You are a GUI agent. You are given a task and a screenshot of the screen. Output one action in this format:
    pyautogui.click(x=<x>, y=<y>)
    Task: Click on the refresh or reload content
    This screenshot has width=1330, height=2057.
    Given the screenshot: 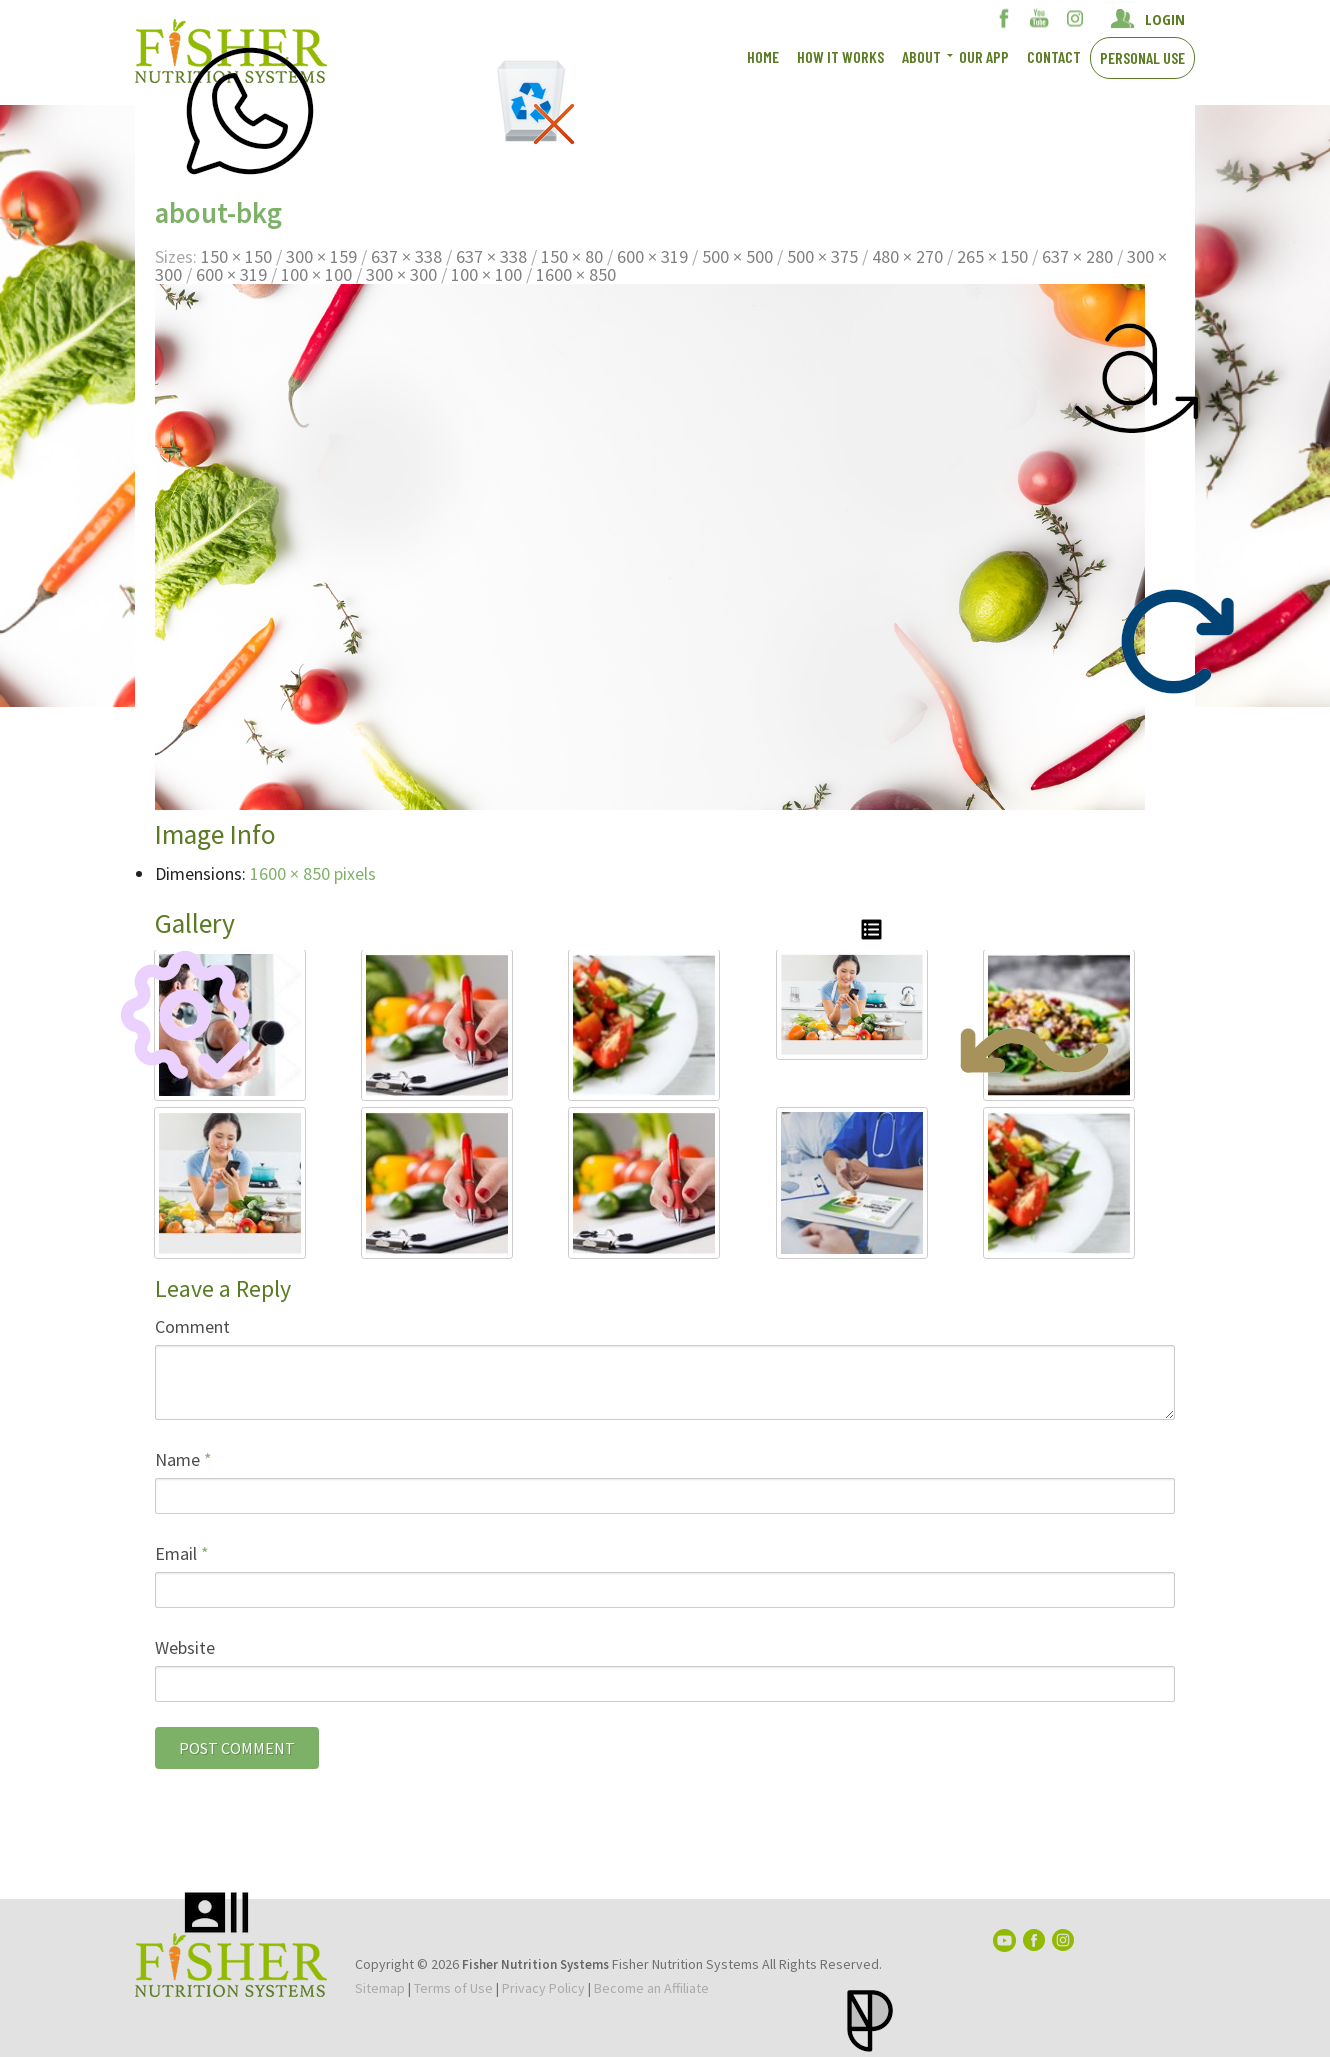 What is the action you would take?
    pyautogui.click(x=1173, y=641)
    